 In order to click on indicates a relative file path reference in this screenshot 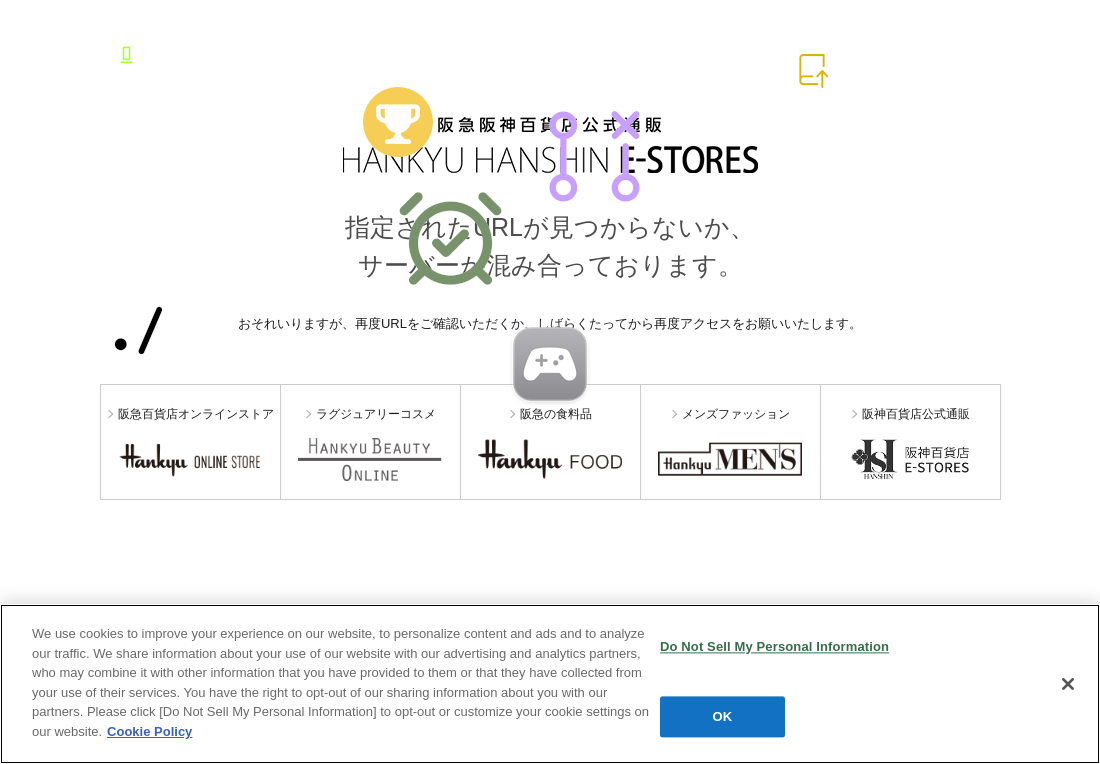, I will do `click(138, 330)`.